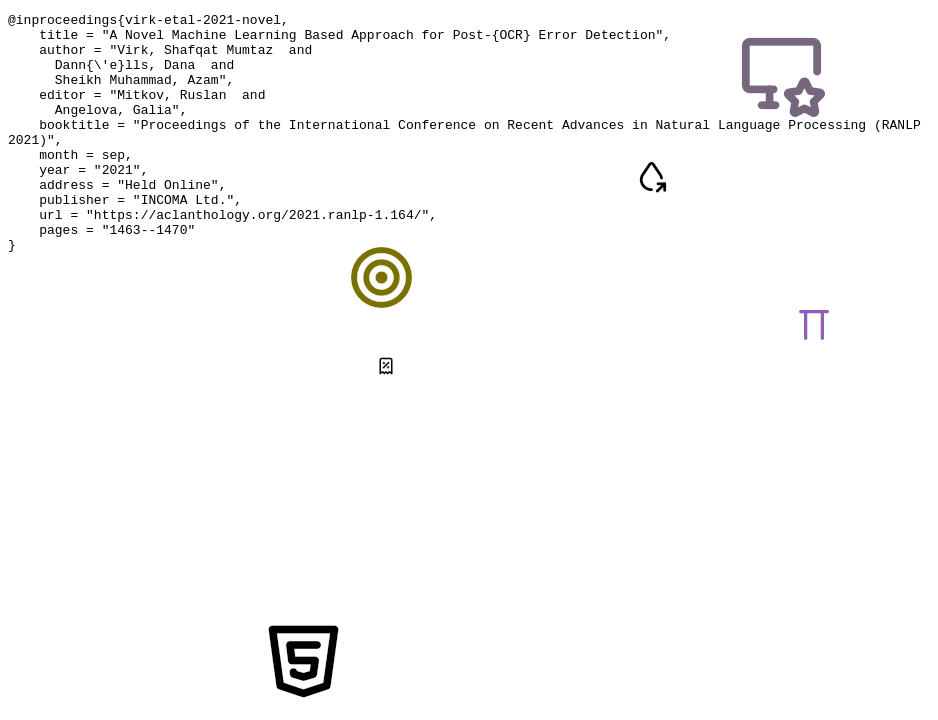 The height and width of the screenshot is (720, 938). I want to click on view tax receipt or invoice, so click(386, 366).